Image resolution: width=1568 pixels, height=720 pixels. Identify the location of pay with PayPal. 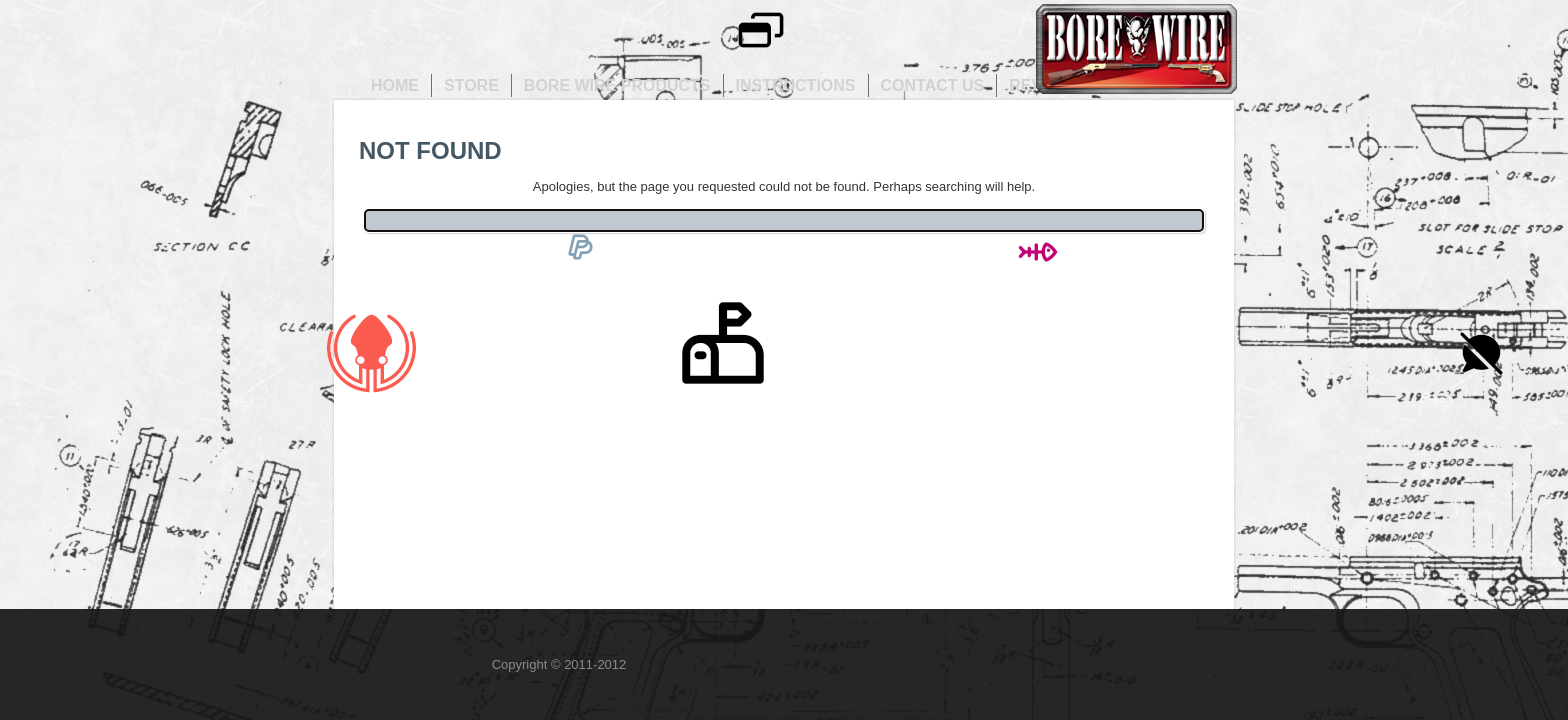
(580, 247).